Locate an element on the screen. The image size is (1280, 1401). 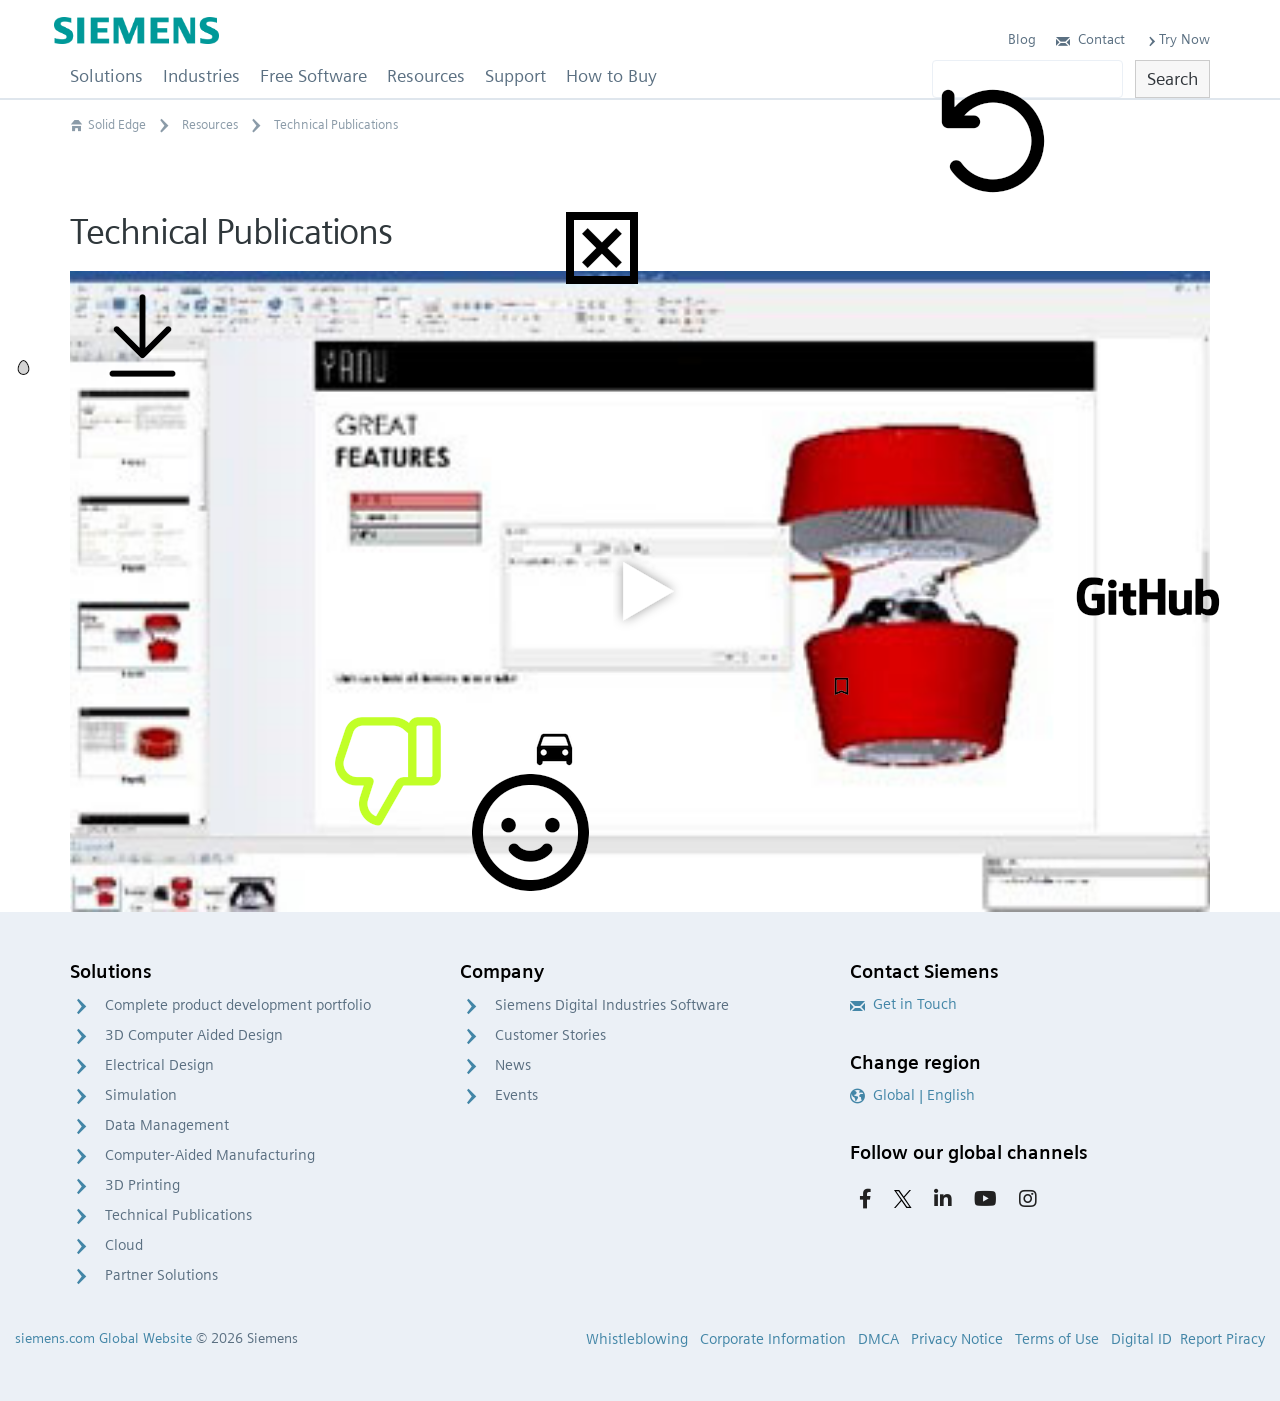
indicates egg or egg-related content is located at coordinates (23, 367).